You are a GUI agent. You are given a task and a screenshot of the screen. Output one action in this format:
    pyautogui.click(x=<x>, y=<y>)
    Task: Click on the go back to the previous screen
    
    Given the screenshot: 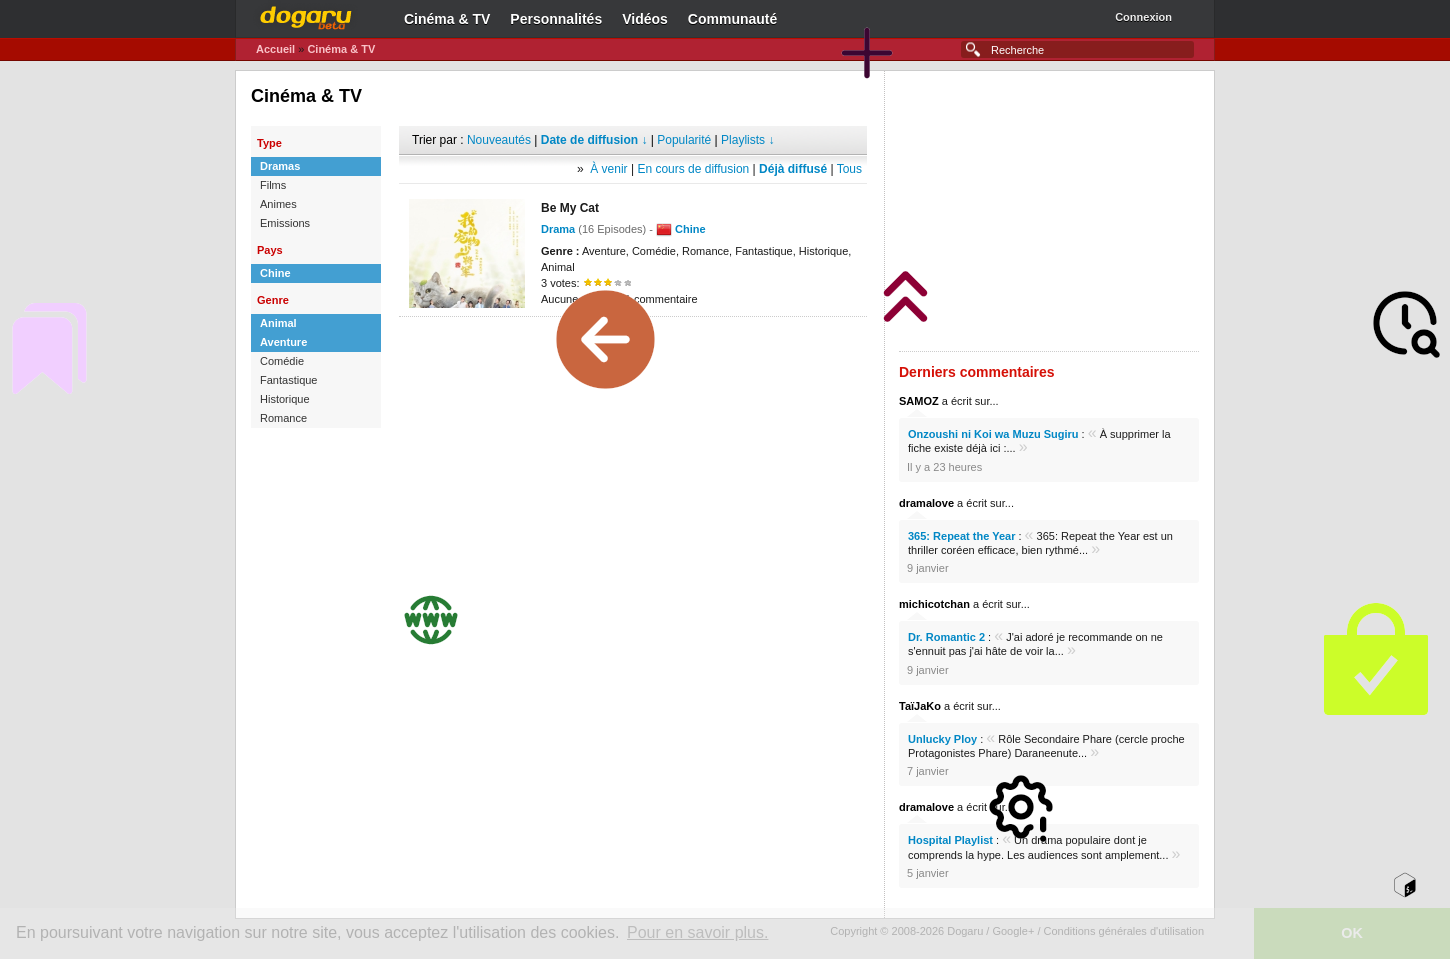 What is the action you would take?
    pyautogui.click(x=605, y=339)
    